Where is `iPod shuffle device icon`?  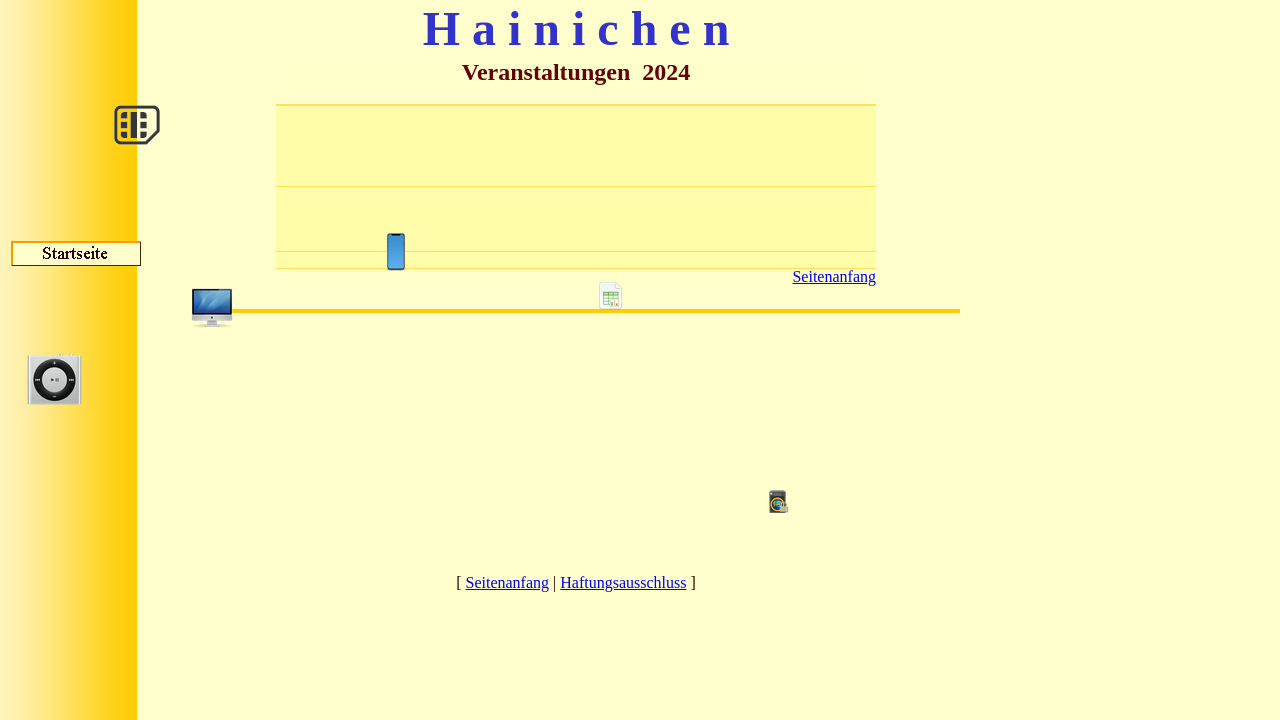 iPod shuffle device icon is located at coordinates (54, 379).